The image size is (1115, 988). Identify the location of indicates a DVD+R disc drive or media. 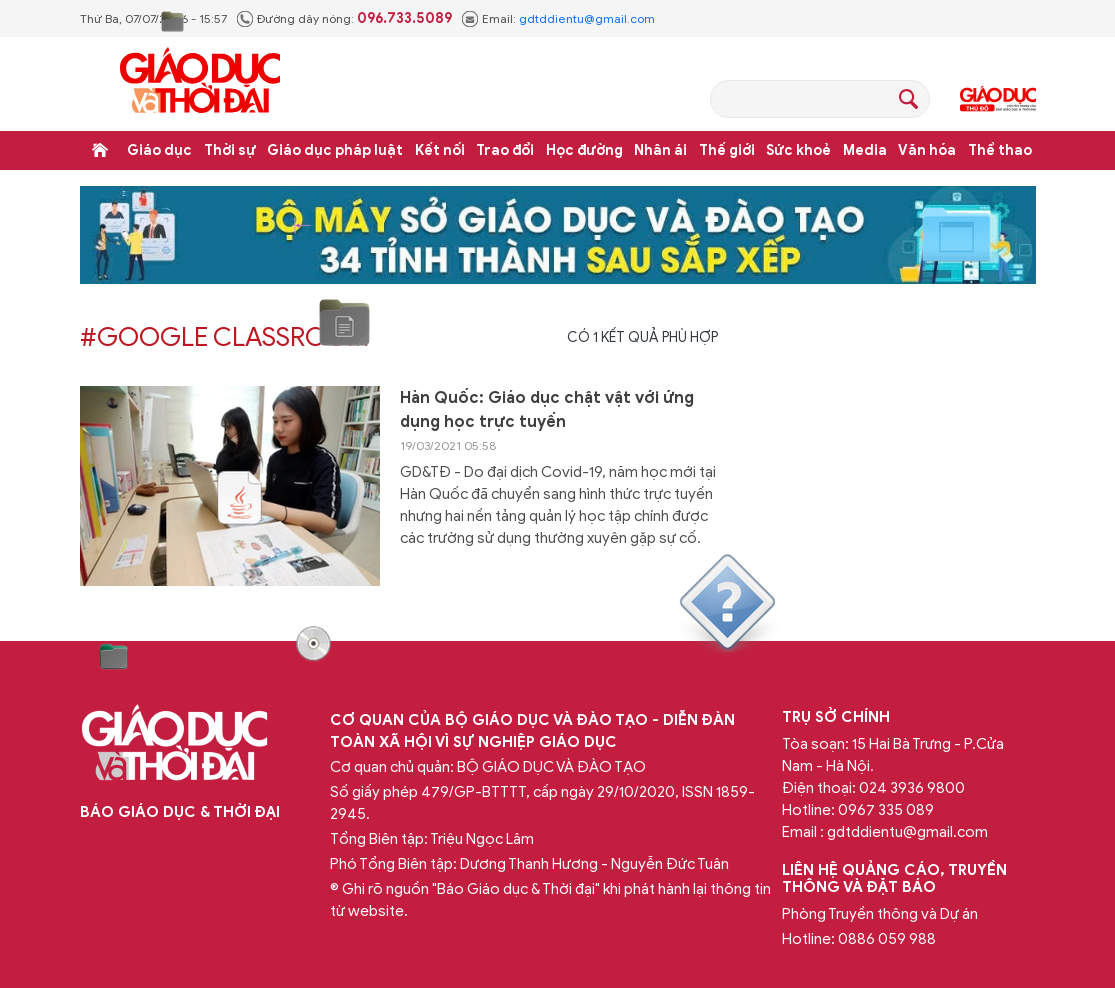
(313, 643).